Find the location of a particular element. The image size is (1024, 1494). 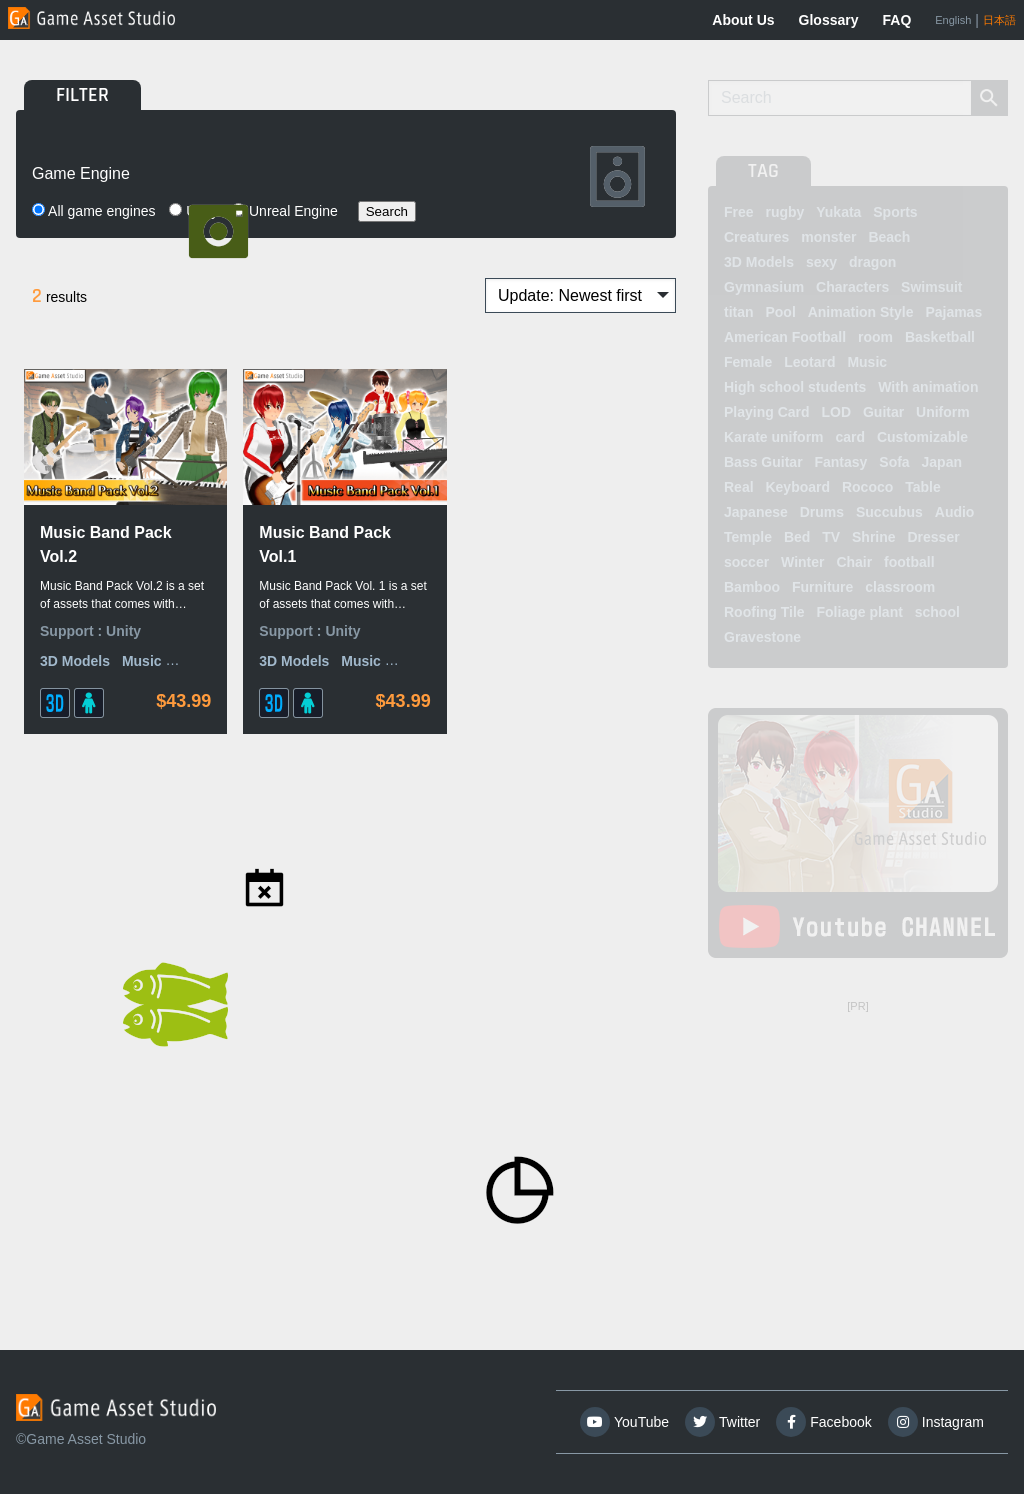

open glitch app or website is located at coordinates (175, 1004).